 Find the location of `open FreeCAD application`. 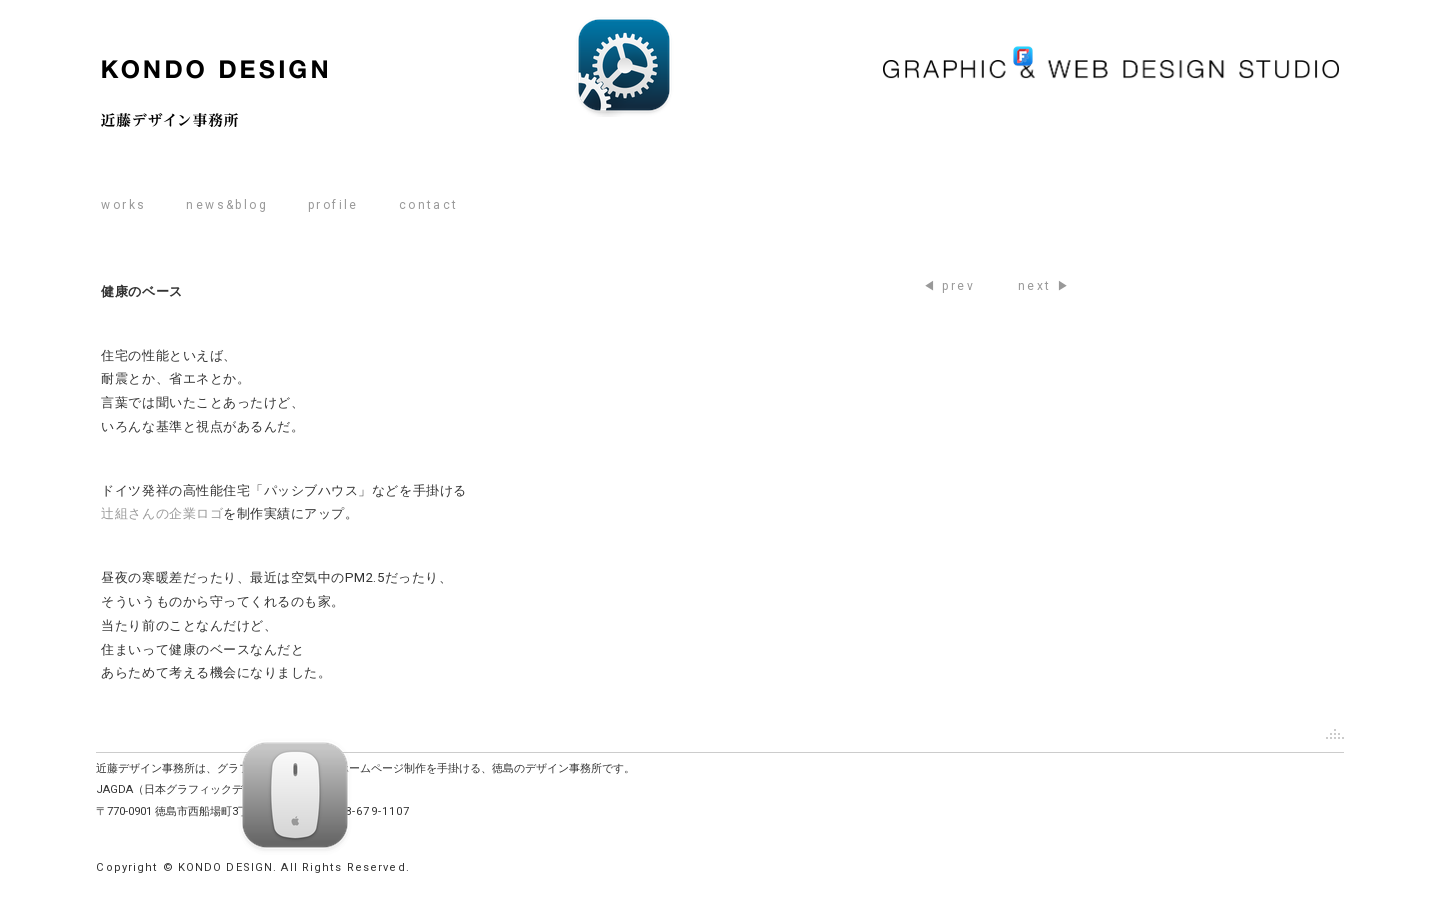

open FreeCAD application is located at coordinates (1023, 56).